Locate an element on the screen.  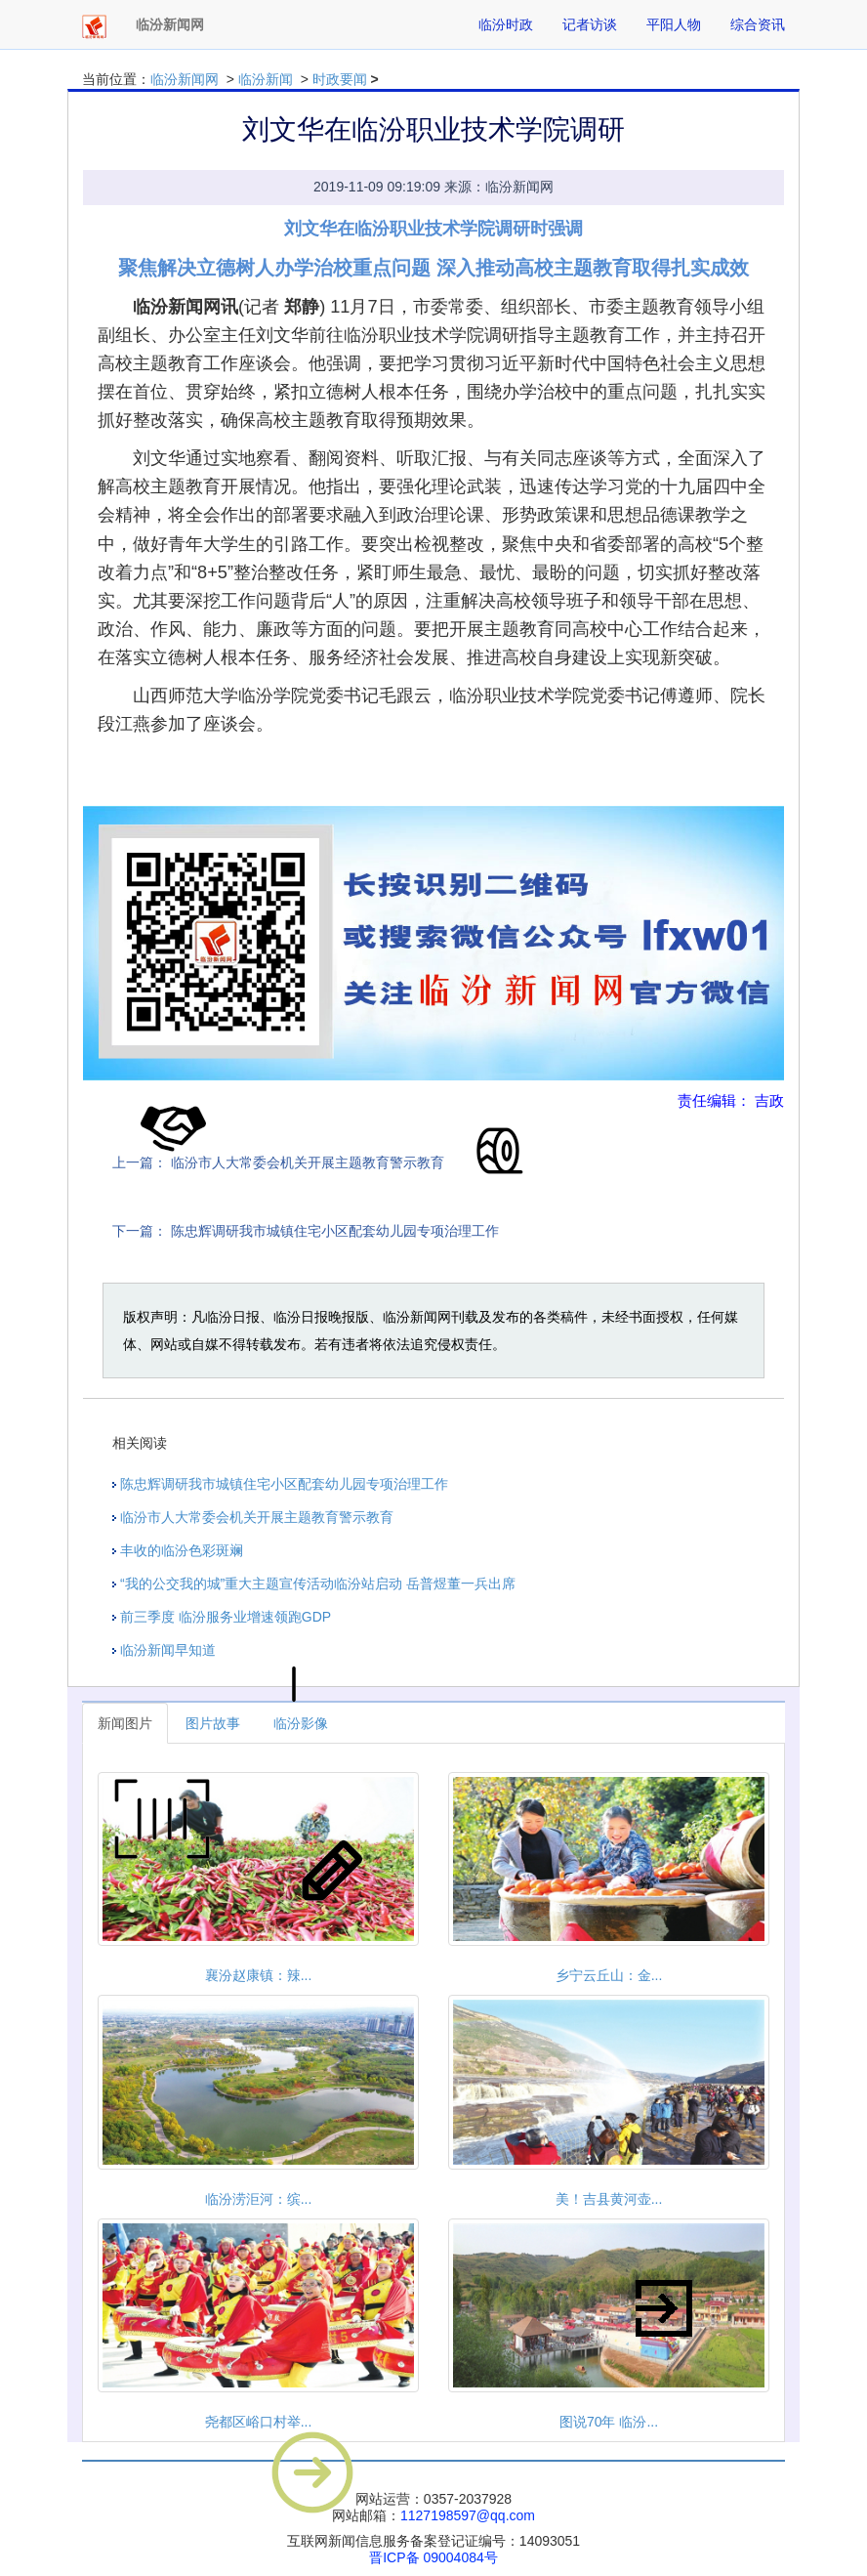
vertical divider or separator between UI elements is located at coordinates (294, 1684).